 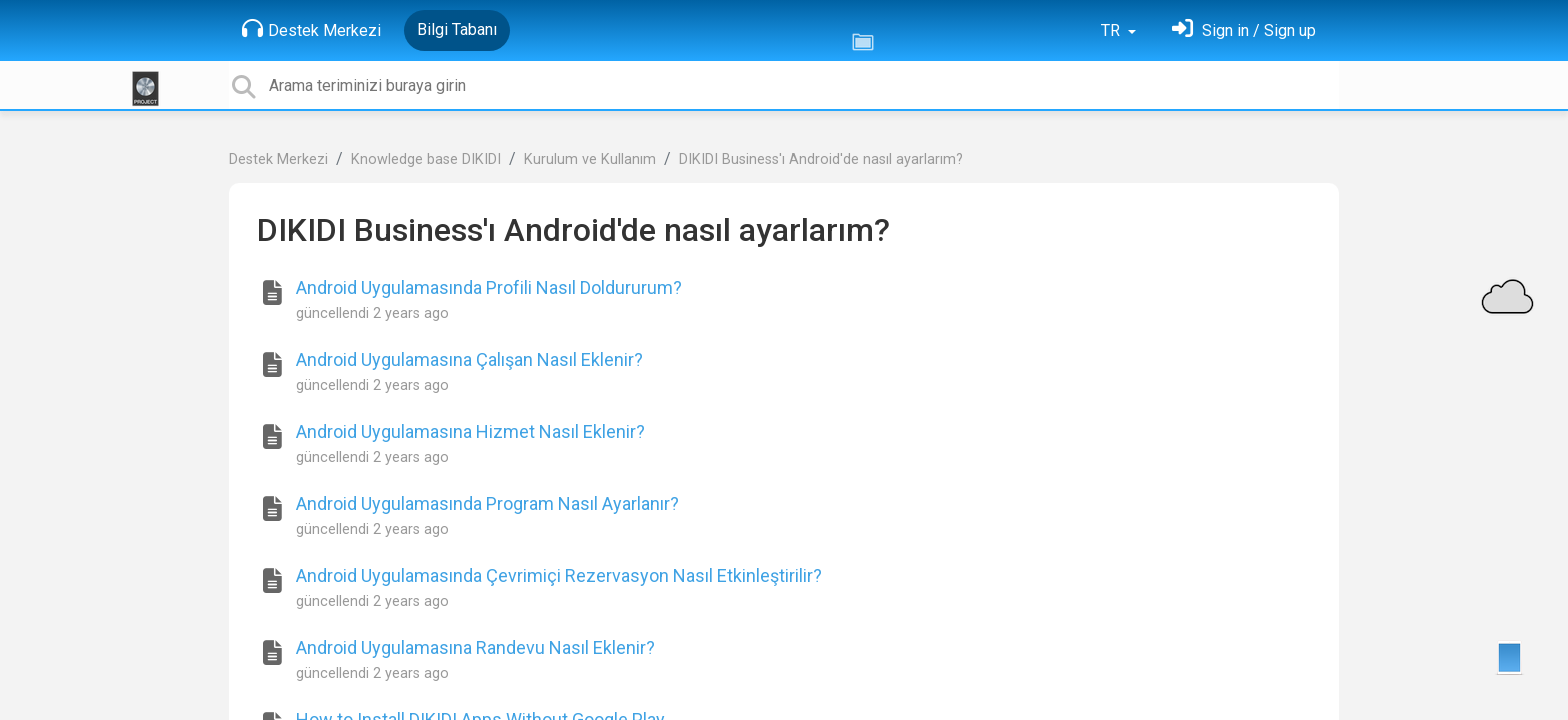 I want to click on open a Logic Pro project file in GarageBand, so click(x=145, y=89).